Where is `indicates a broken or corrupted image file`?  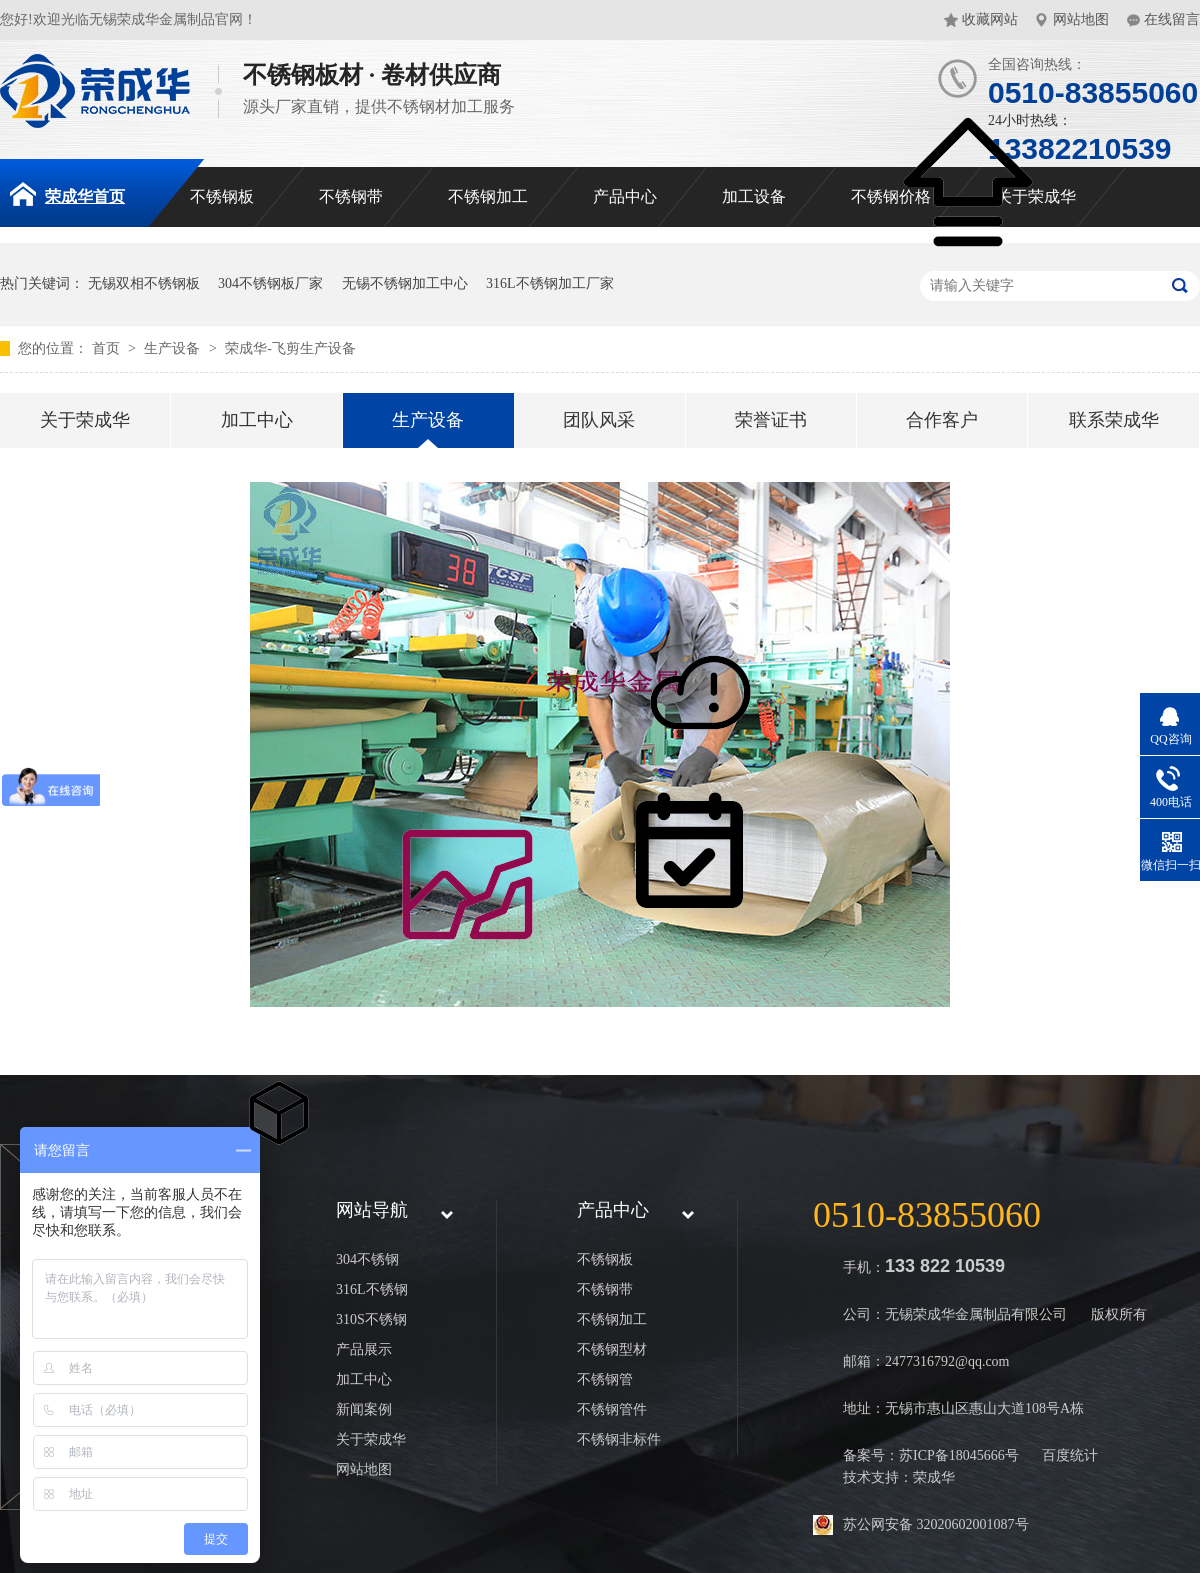
indicates a broken or corrupted image file is located at coordinates (467, 884).